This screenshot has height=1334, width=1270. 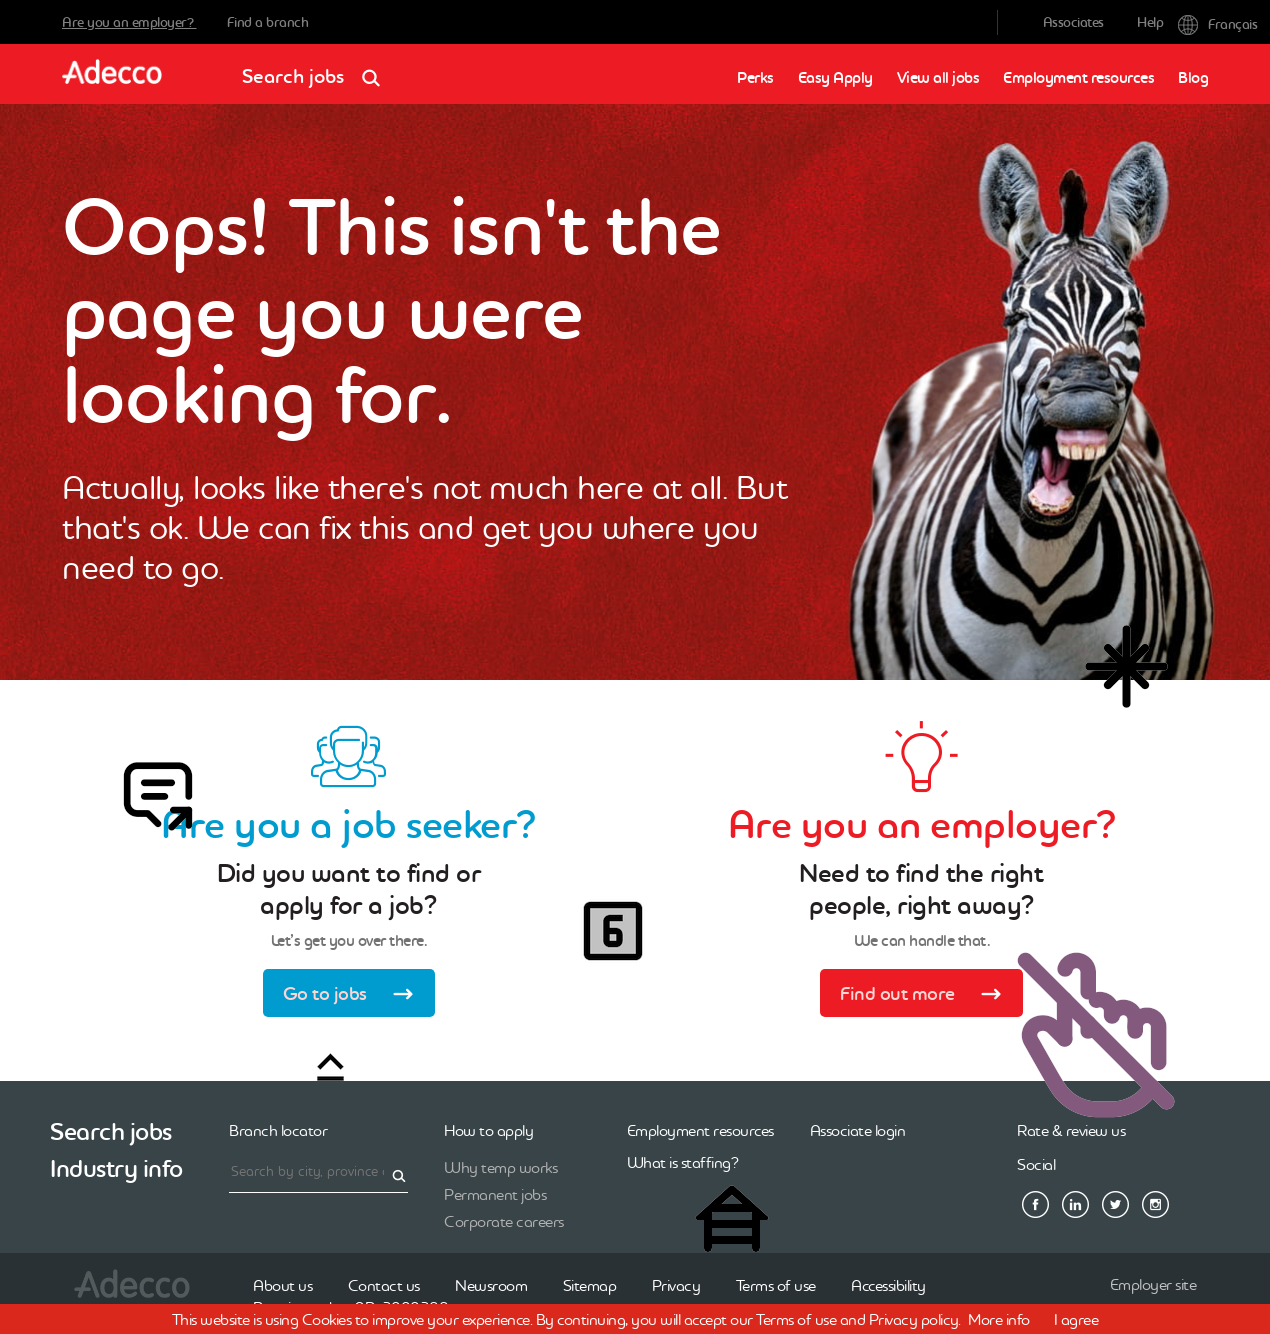 What do you see at coordinates (613, 931) in the screenshot?
I see `select option number 6` at bounding box center [613, 931].